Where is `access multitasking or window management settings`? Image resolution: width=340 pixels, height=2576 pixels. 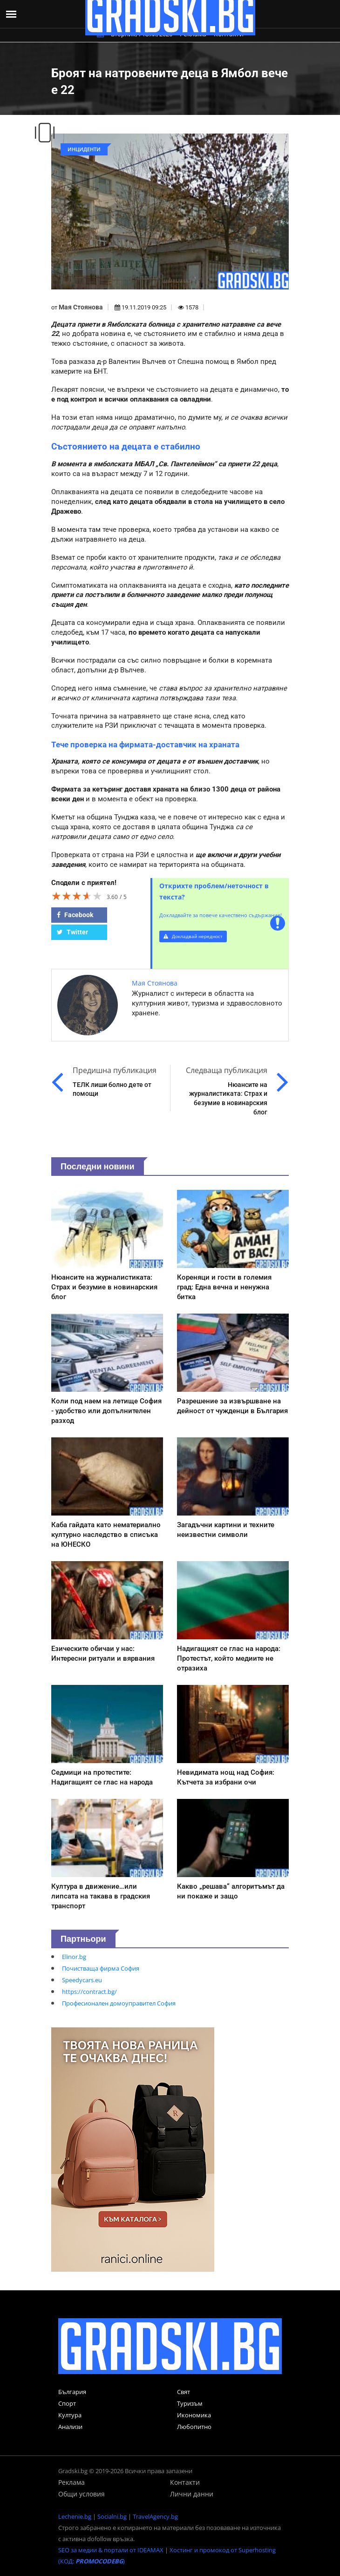 access multitasking or window management settings is located at coordinates (45, 133).